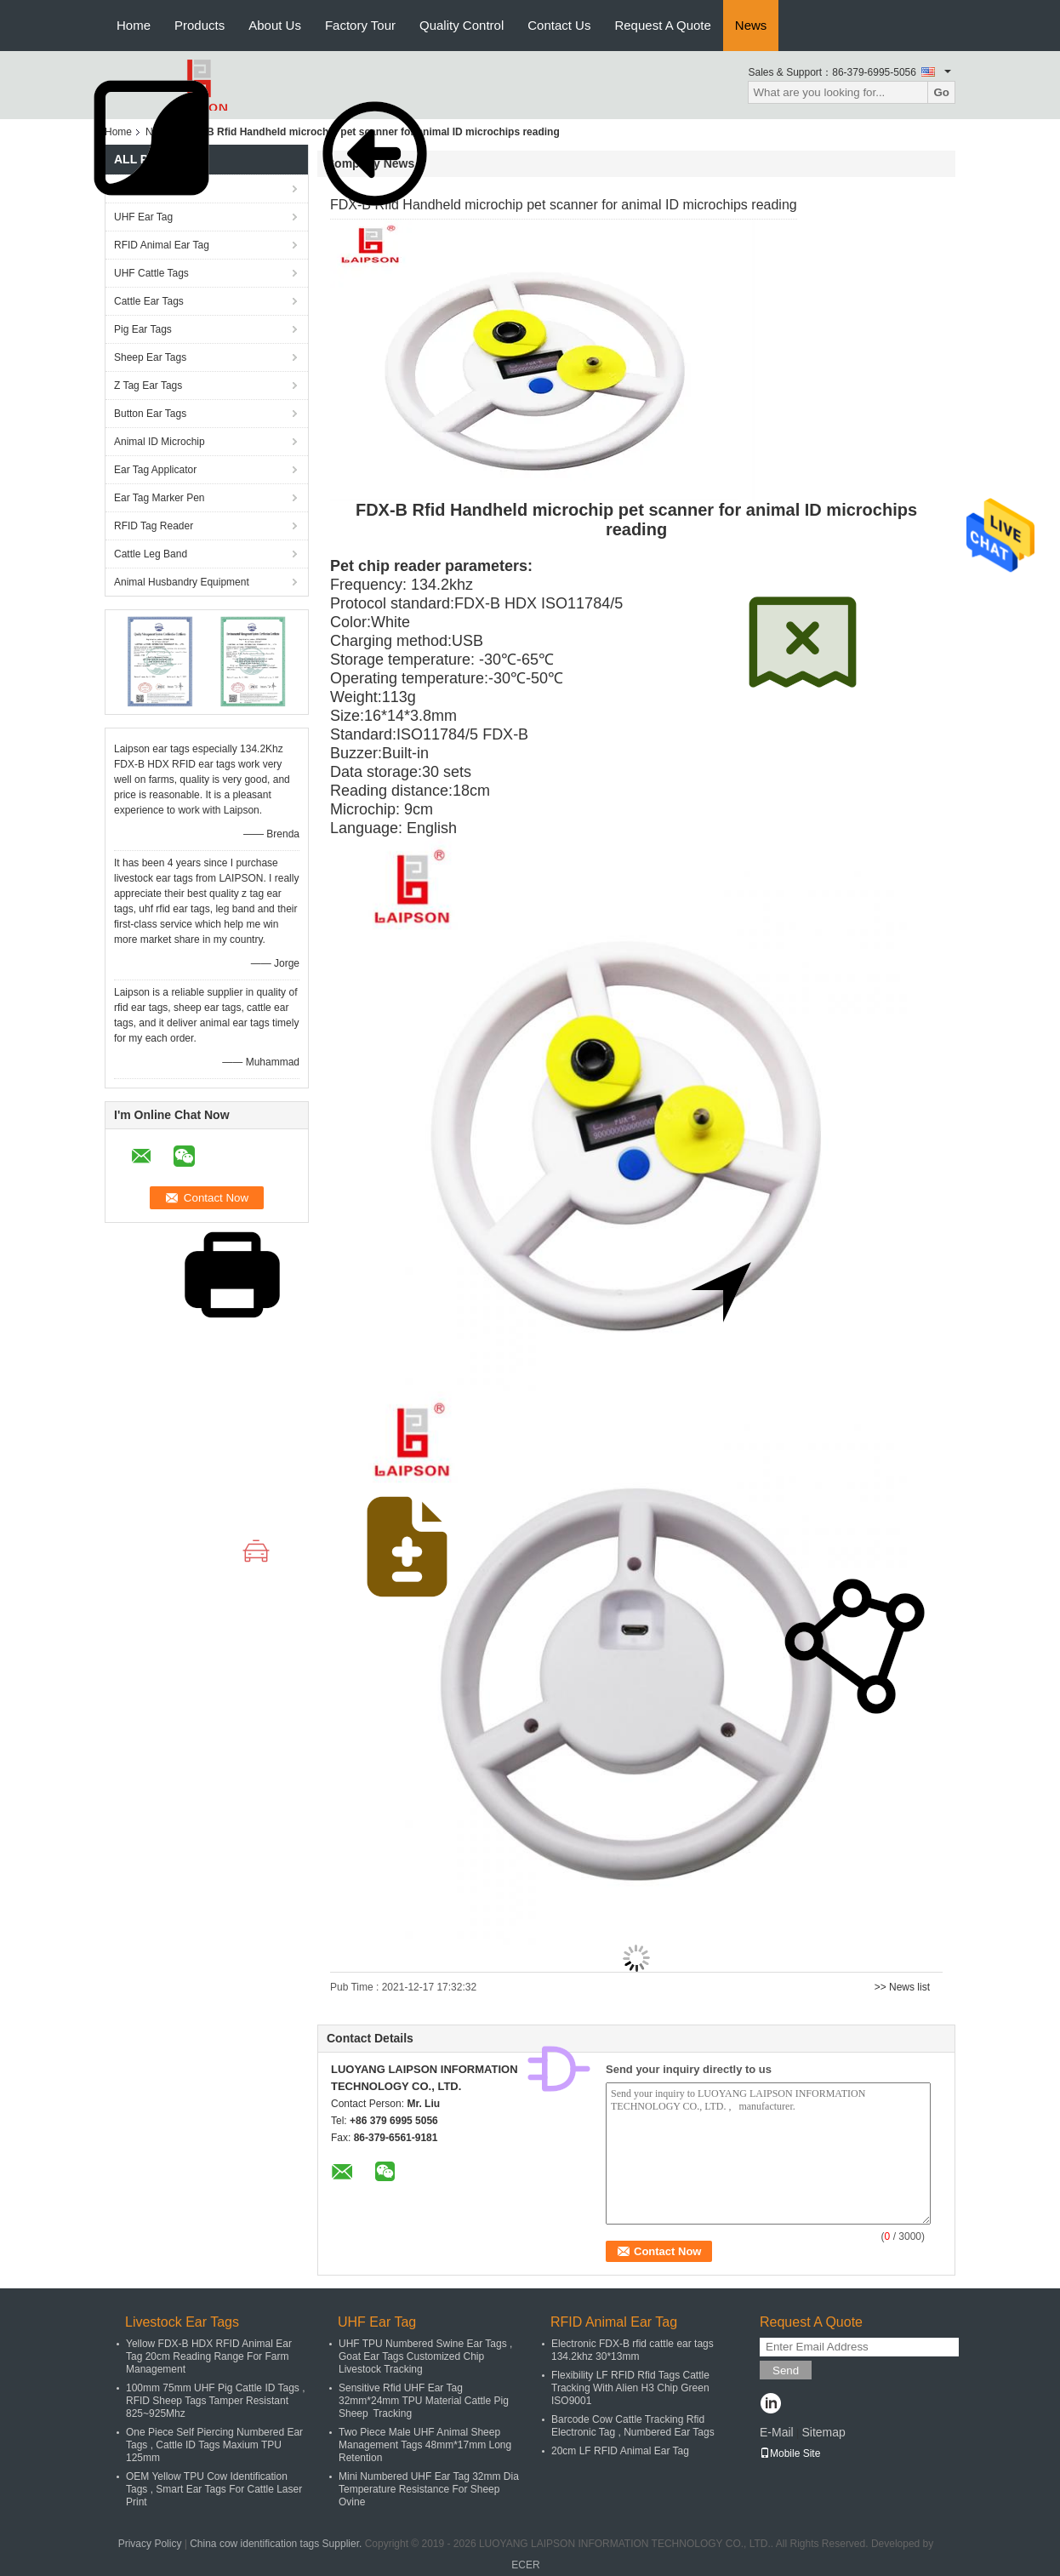 Image resolution: width=1060 pixels, height=2576 pixels. I want to click on adjust display contrast settings, so click(151, 138).